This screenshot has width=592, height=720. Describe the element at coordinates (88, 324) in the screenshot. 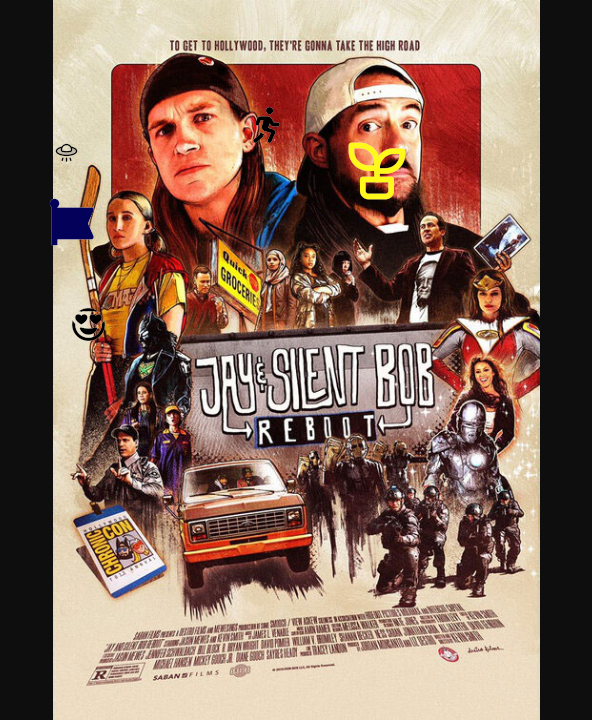

I see `react with love or adoration` at that location.